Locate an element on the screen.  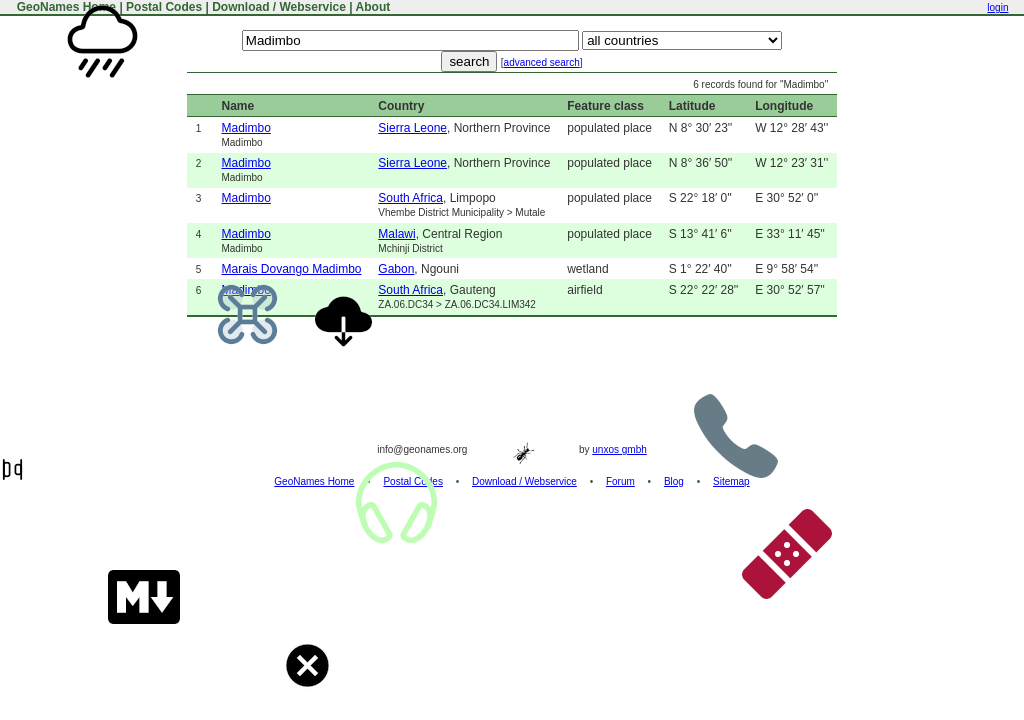
cancel or close the current action is located at coordinates (307, 665).